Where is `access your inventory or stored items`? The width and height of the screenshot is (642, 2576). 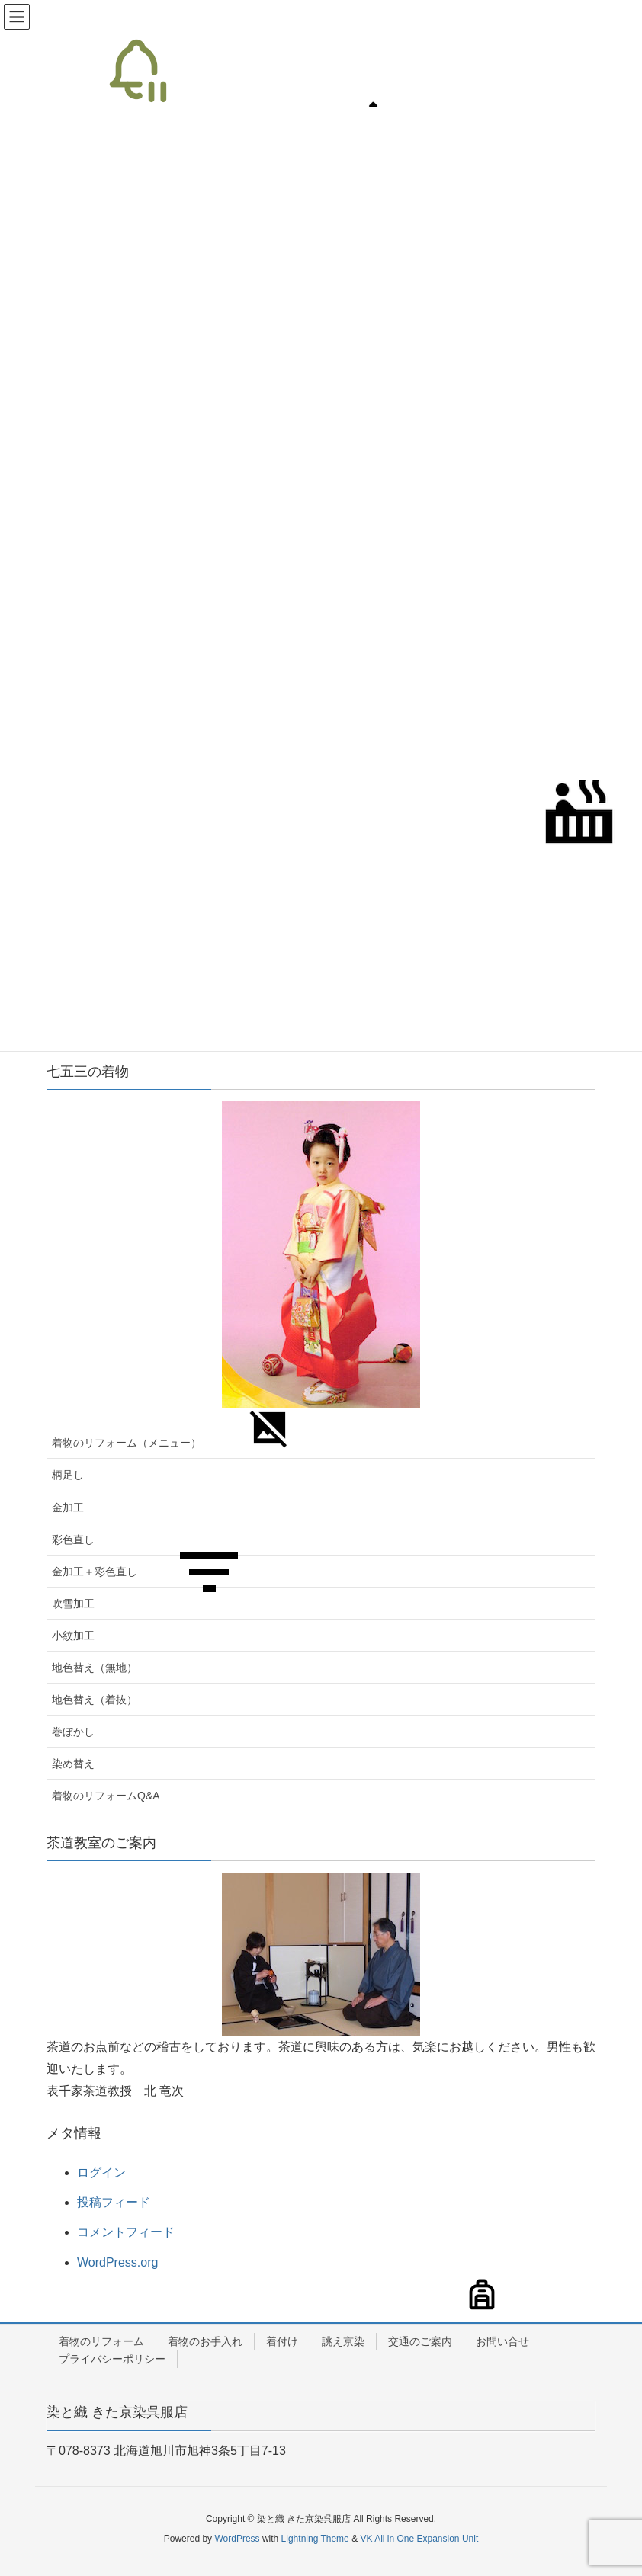
access your inventory or stored items is located at coordinates (482, 2295).